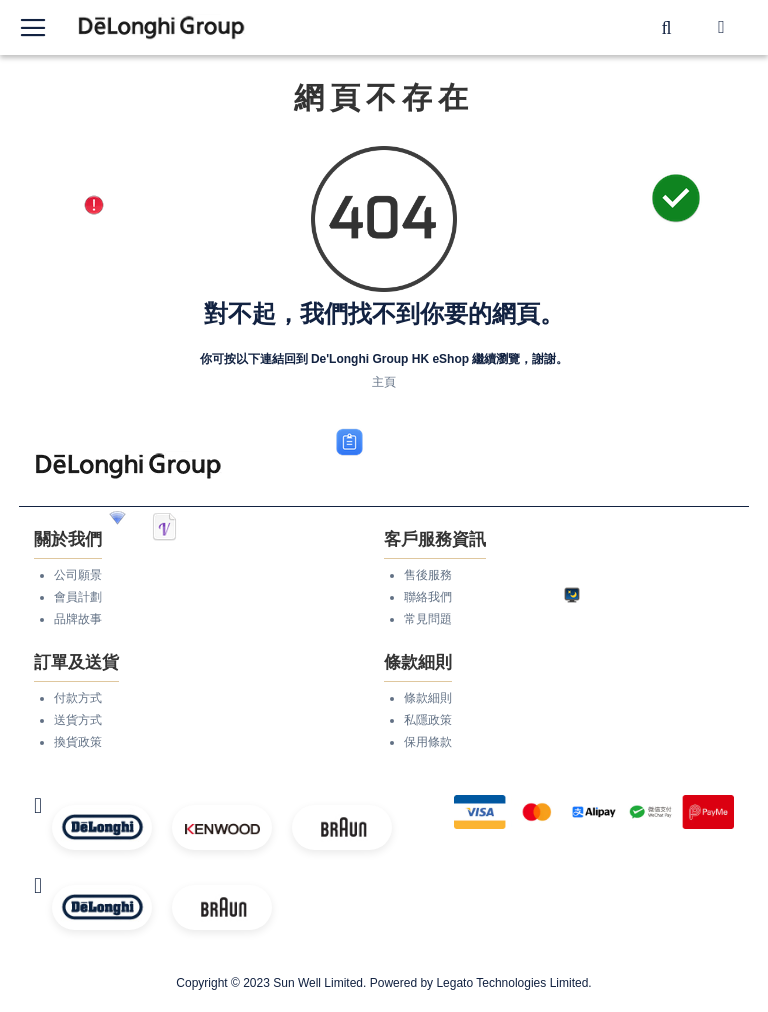 The height and width of the screenshot is (1012, 768). I want to click on confirm or accept an action, so click(676, 198).